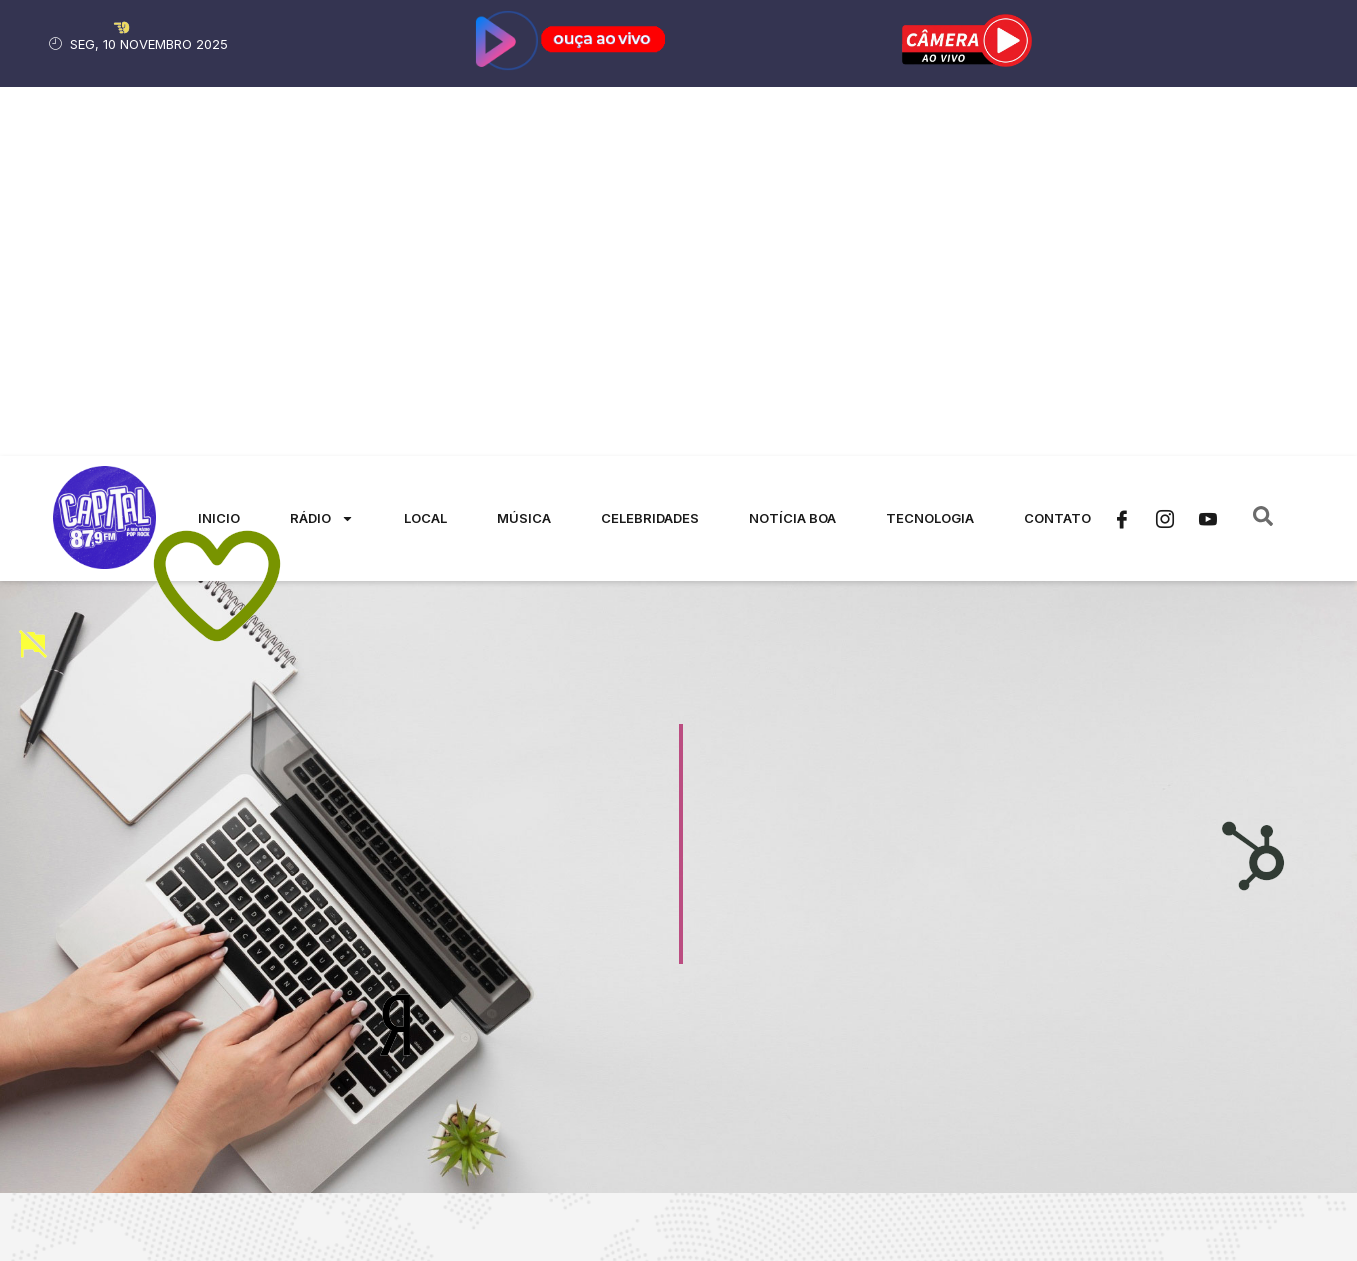 The width and height of the screenshot is (1357, 1261). What do you see at coordinates (395, 1025) in the screenshot?
I see `open Yandex services` at bounding box center [395, 1025].